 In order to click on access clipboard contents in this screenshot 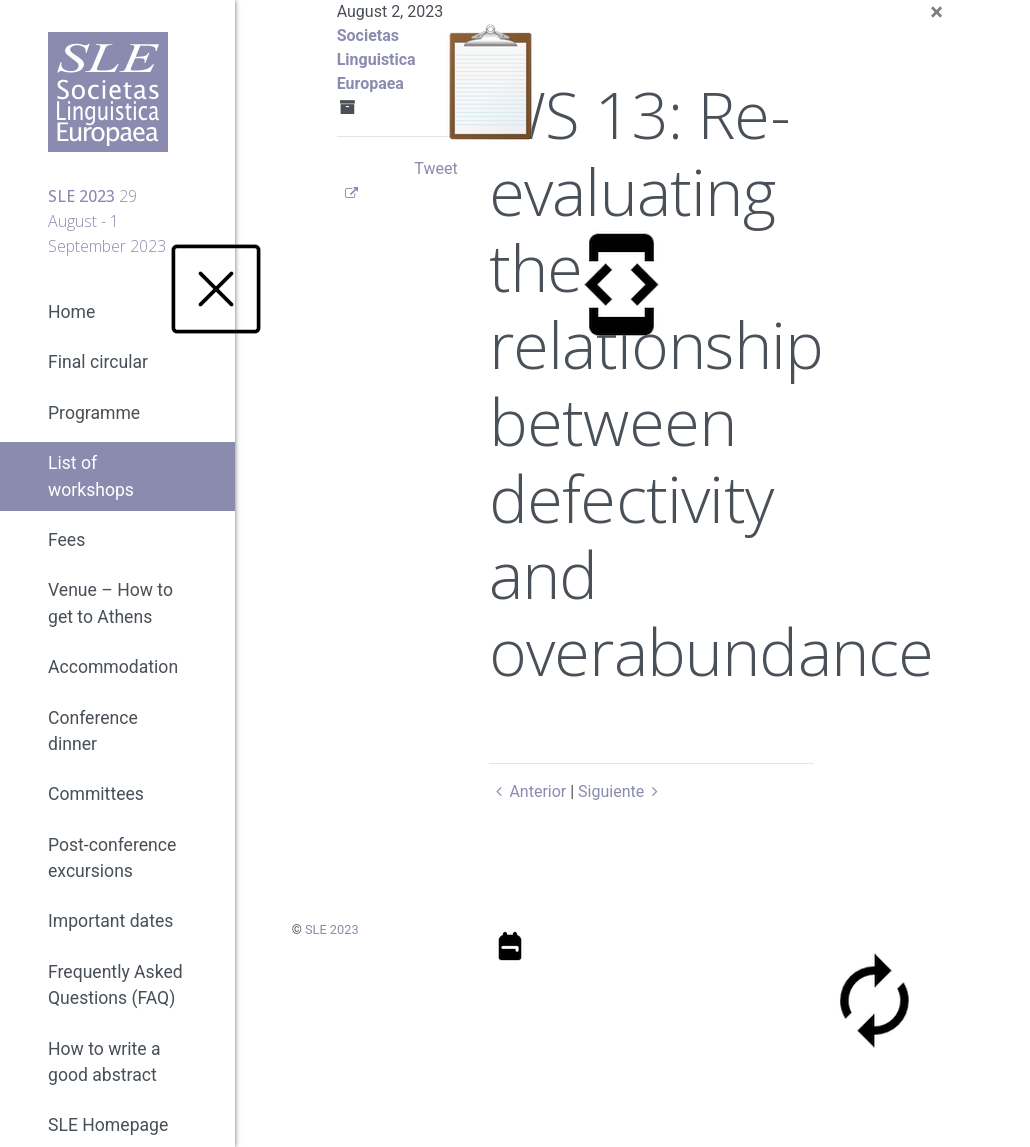, I will do `click(490, 82)`.